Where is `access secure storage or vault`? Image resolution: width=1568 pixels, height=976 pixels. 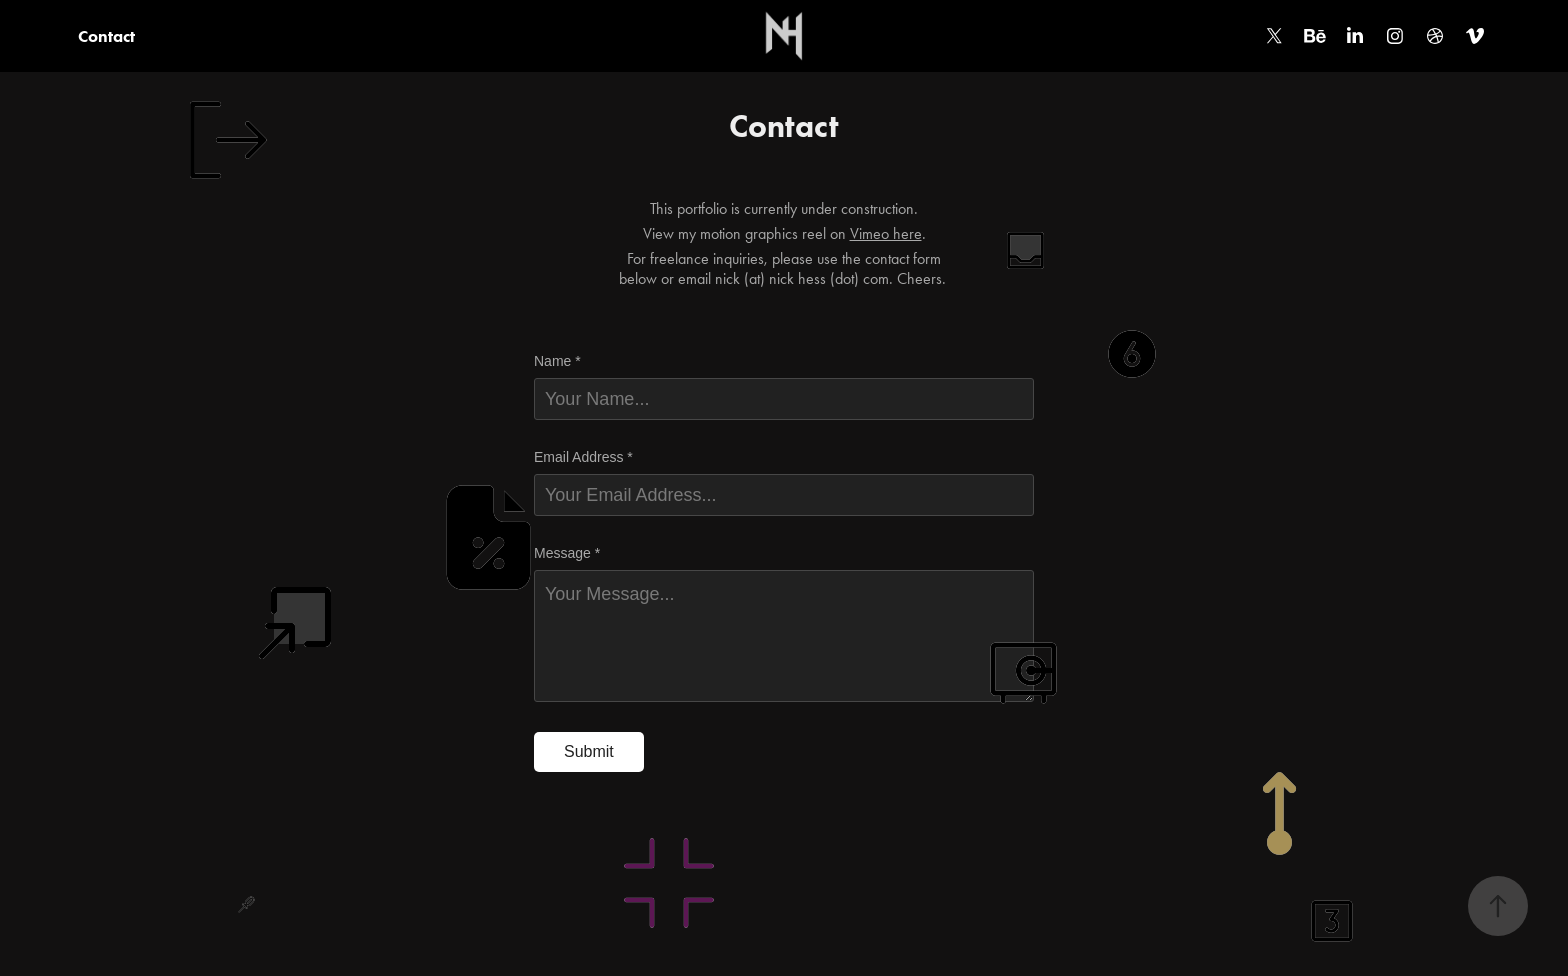 access secure storage or vault is located at coordinates (1023, 670).